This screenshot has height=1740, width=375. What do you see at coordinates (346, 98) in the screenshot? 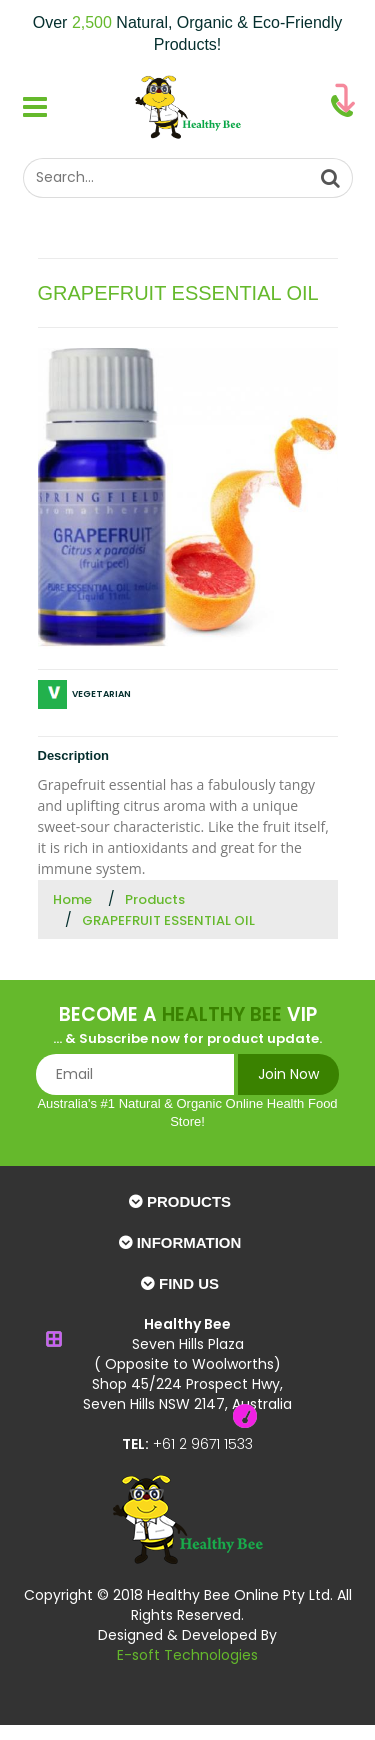
I see `move item down one level` at bounding box center [346, 98].